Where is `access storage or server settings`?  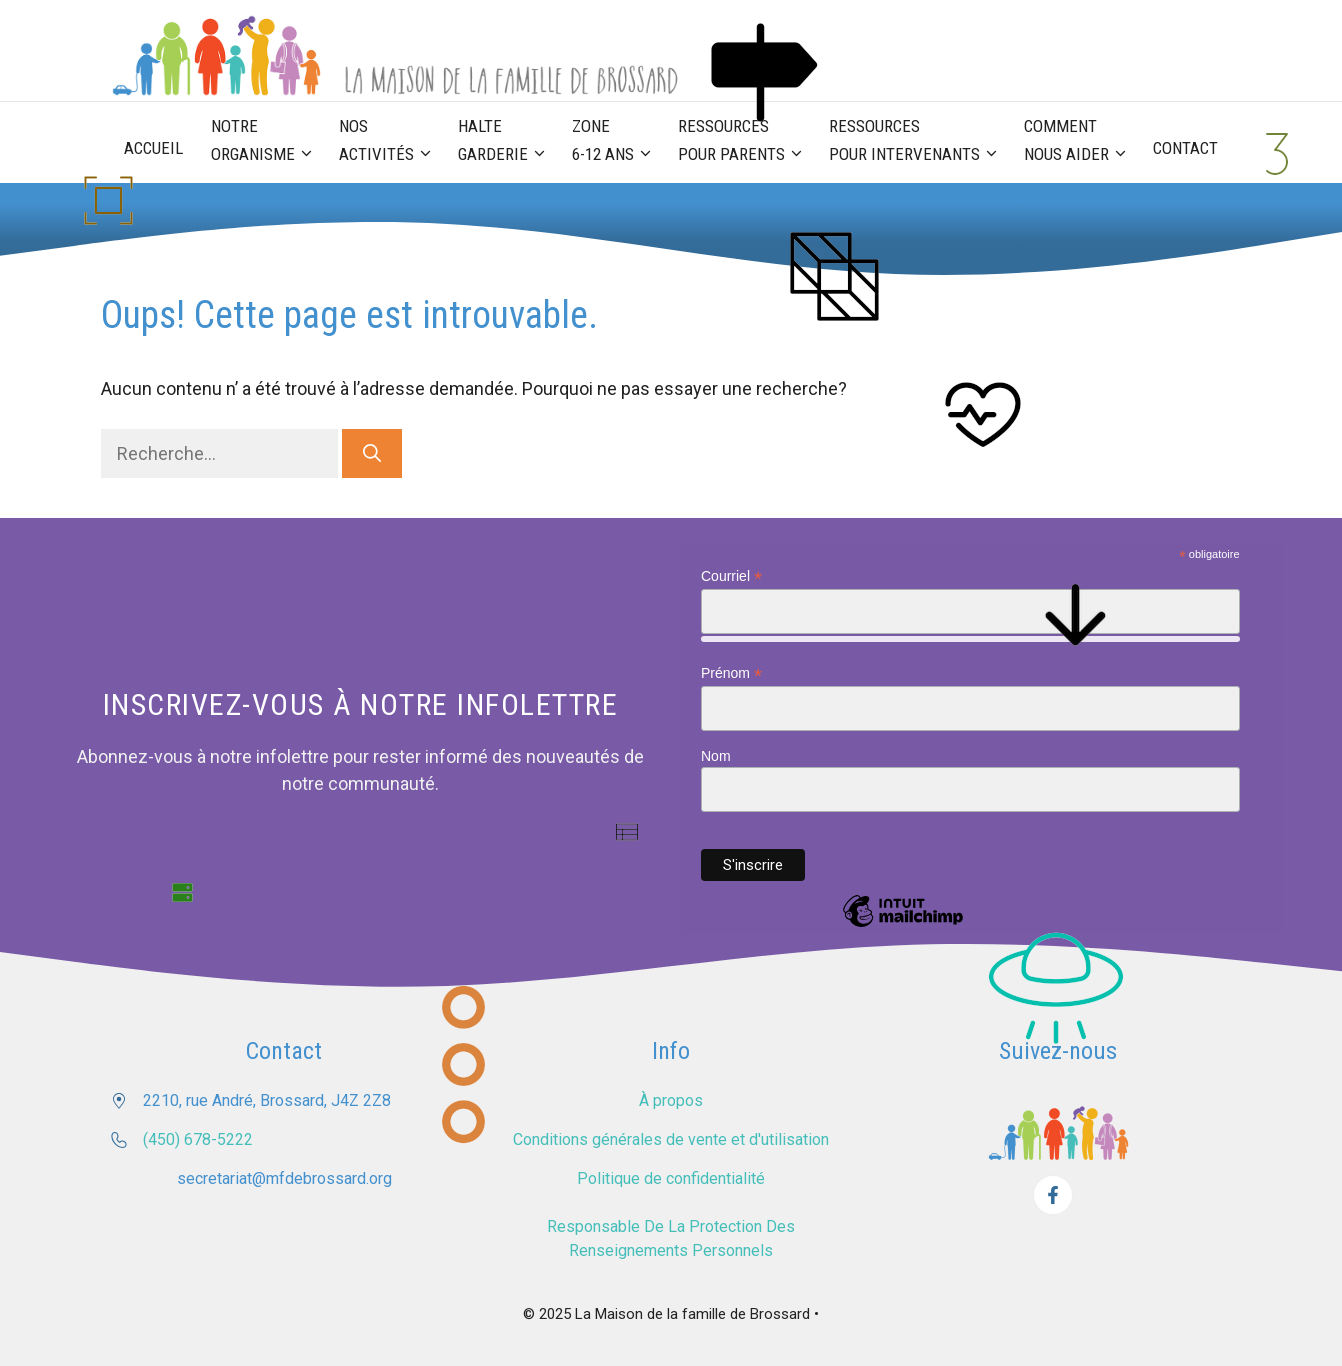
access storage or server settings is located at coordinates (182, 892).